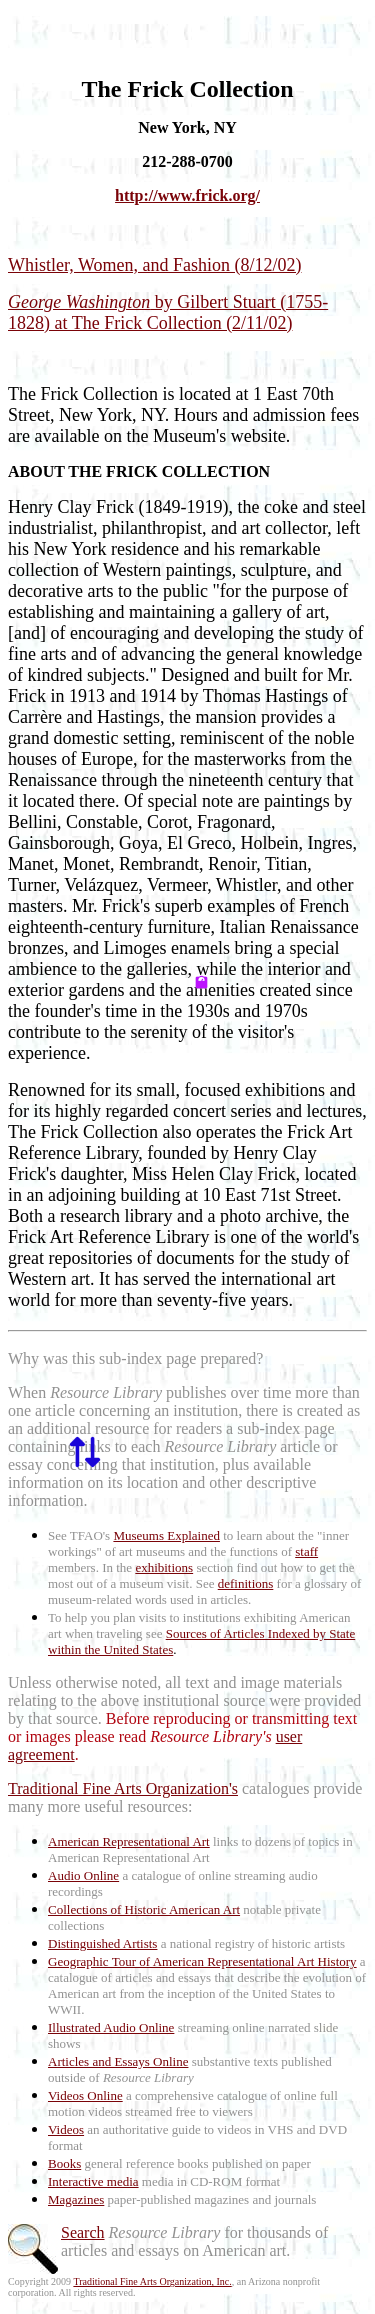 The image size is (375, 2314). What do you see at coordinates (201, 982) in the screenshot?
I see `view weight or mass measurement` at bounding box center [201, 982].